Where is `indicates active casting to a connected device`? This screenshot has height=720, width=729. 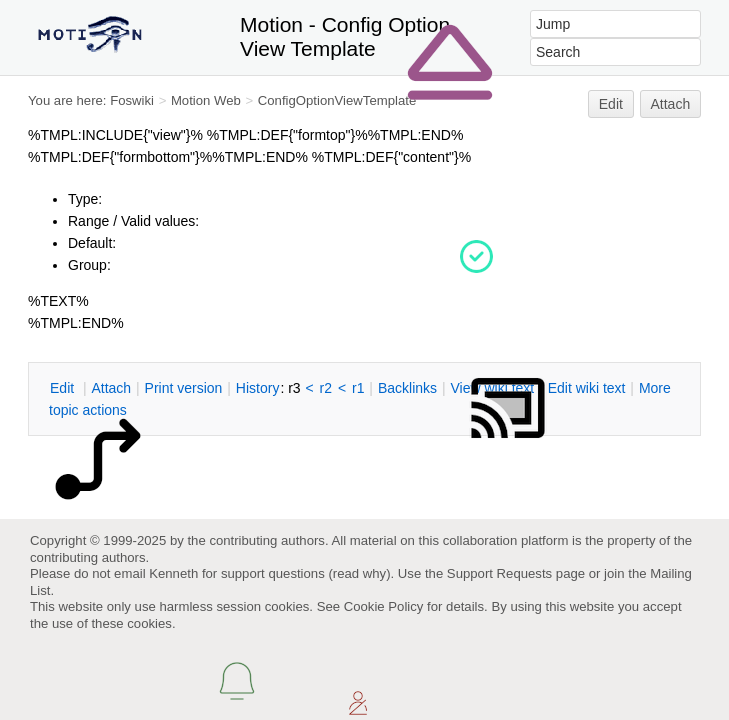
indicates active casting to a connected device is located at coordinates (508, 408).